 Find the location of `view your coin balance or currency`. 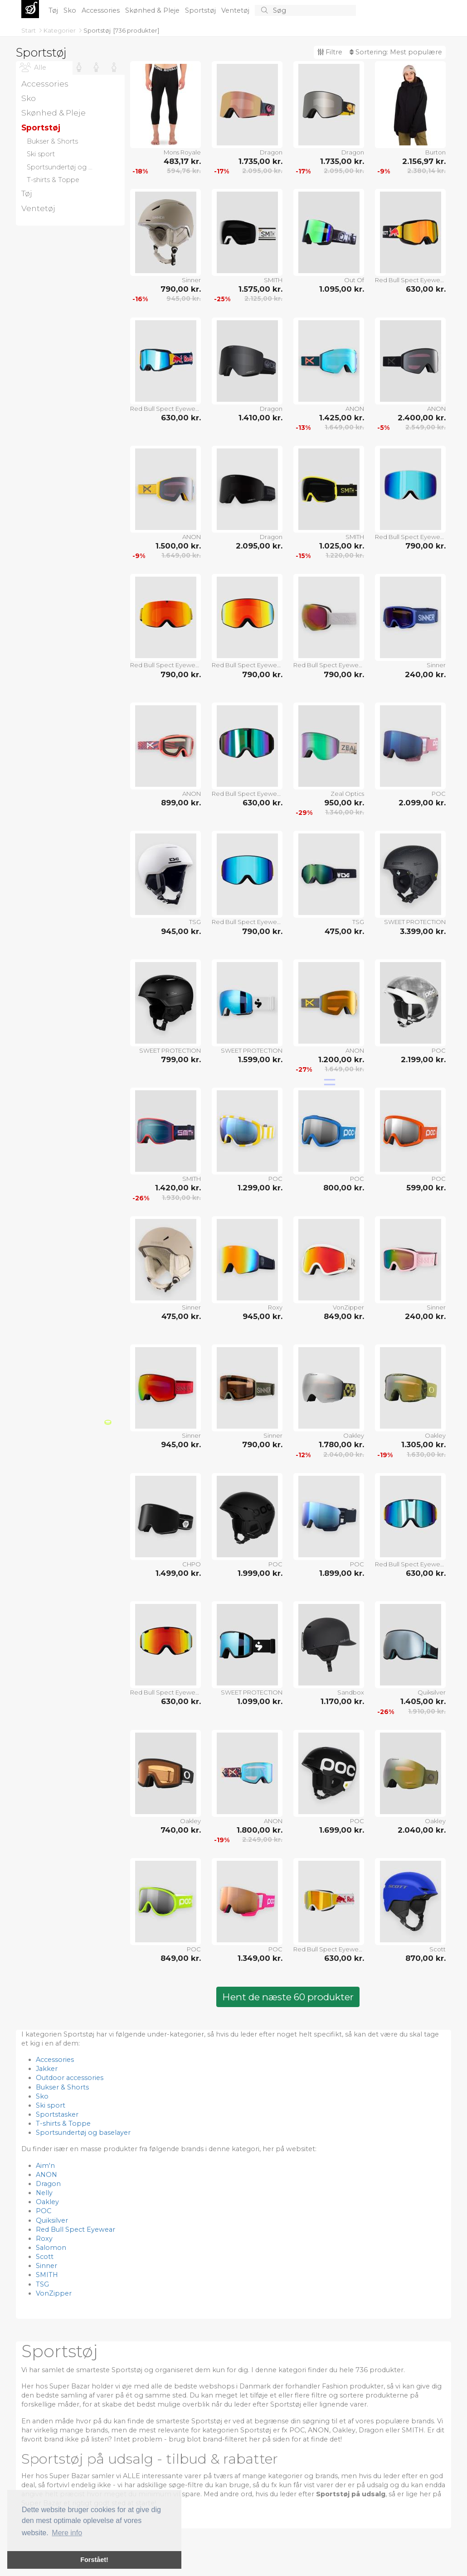

view your coin balance or currency is located at coordinates (108, 1422).